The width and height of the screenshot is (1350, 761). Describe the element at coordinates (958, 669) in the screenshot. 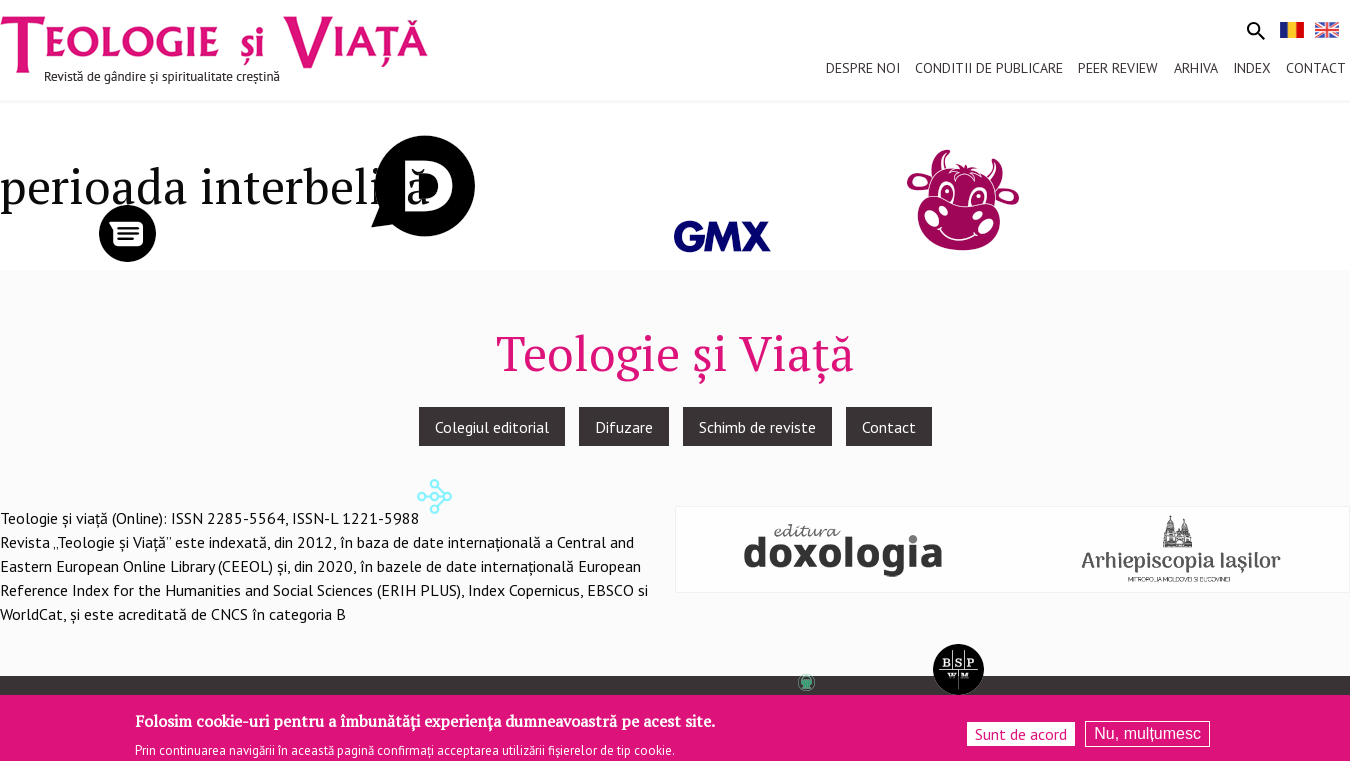

I see `bspwm tiling window manager logo` at that location.